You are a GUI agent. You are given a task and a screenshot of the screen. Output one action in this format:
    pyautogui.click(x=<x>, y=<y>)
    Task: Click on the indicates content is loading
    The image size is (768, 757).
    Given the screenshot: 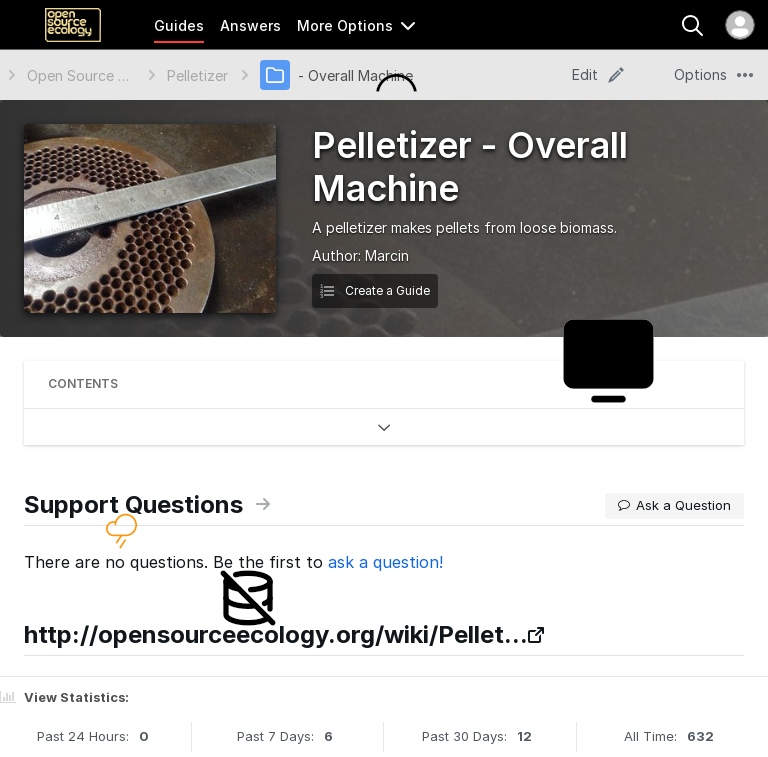 What is the action you would take?
    pyautogui.click(x=396, y=94)
    